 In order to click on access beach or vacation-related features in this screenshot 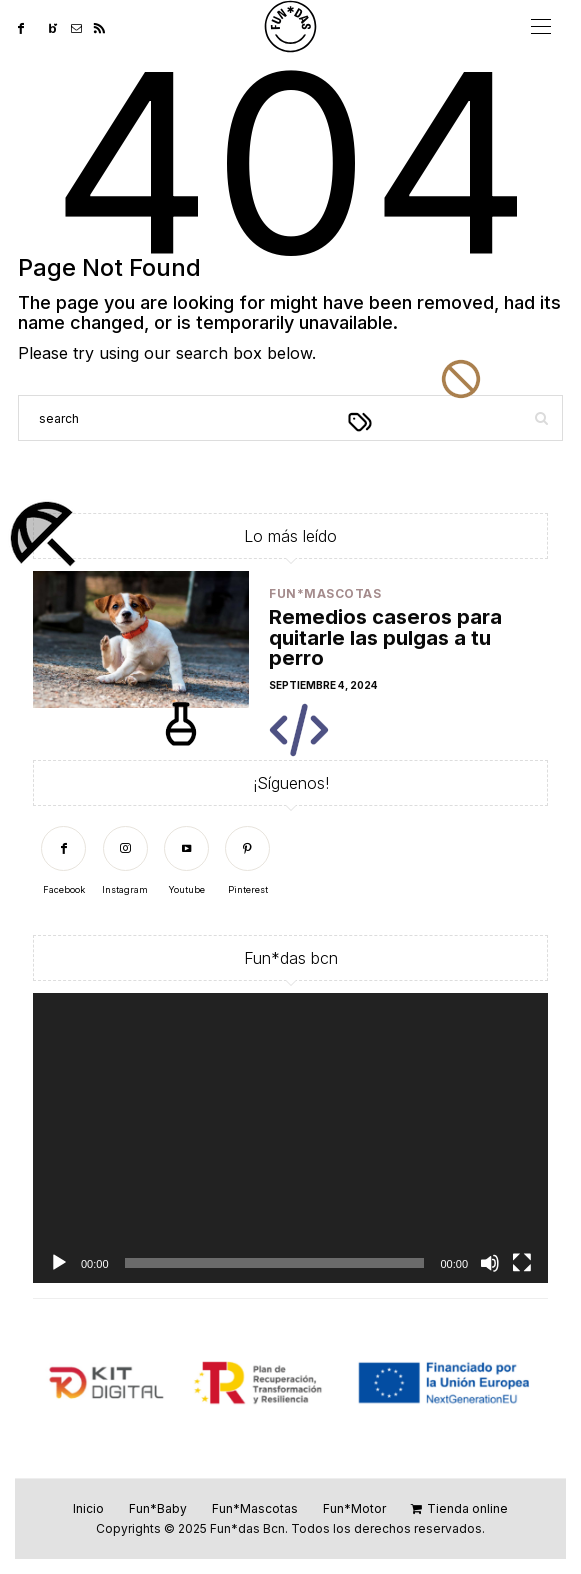, I will do `click(43, 534)`.